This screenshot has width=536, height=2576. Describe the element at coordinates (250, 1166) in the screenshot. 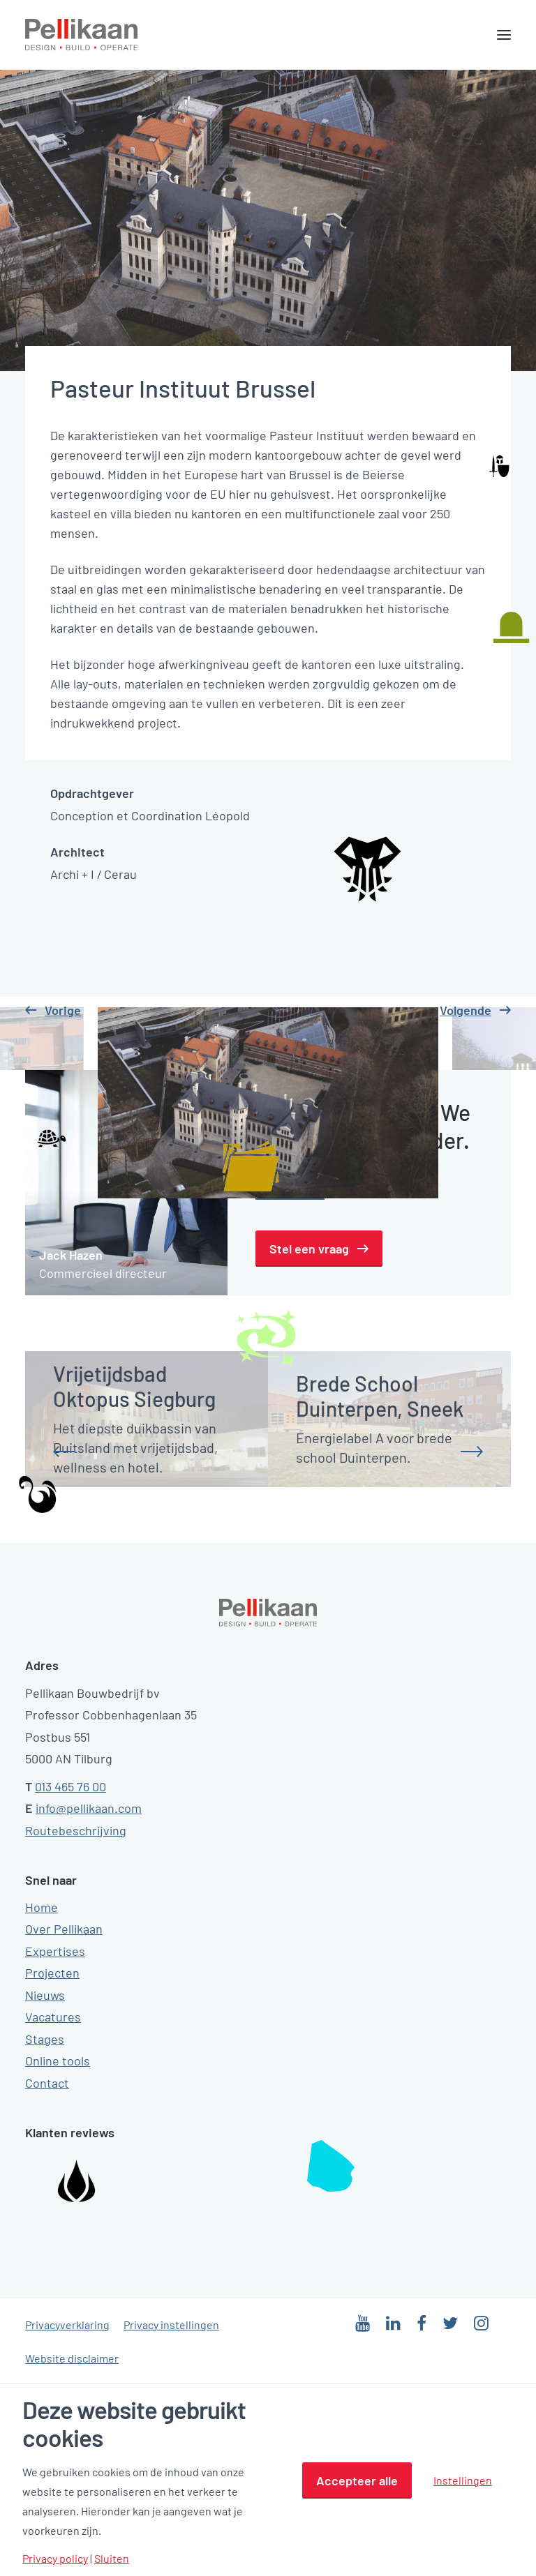

I see `folder containing multiple files or documents` at that location.